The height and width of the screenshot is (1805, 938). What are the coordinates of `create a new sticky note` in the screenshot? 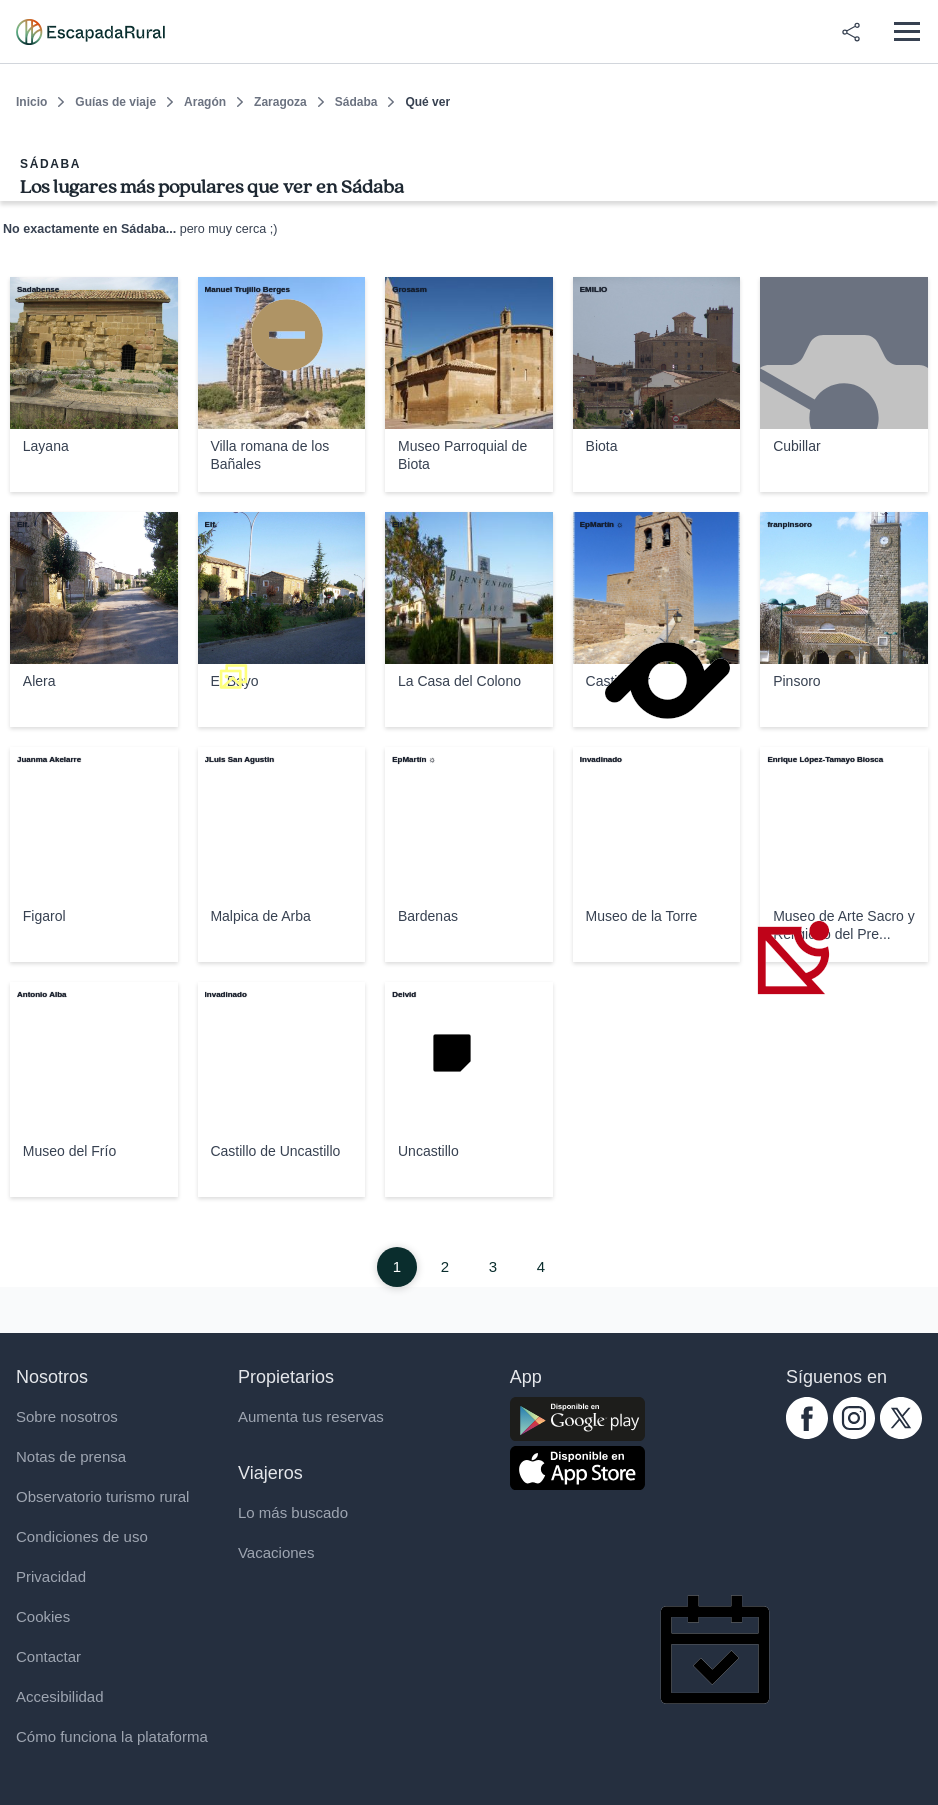 It's located at (452, 1053).